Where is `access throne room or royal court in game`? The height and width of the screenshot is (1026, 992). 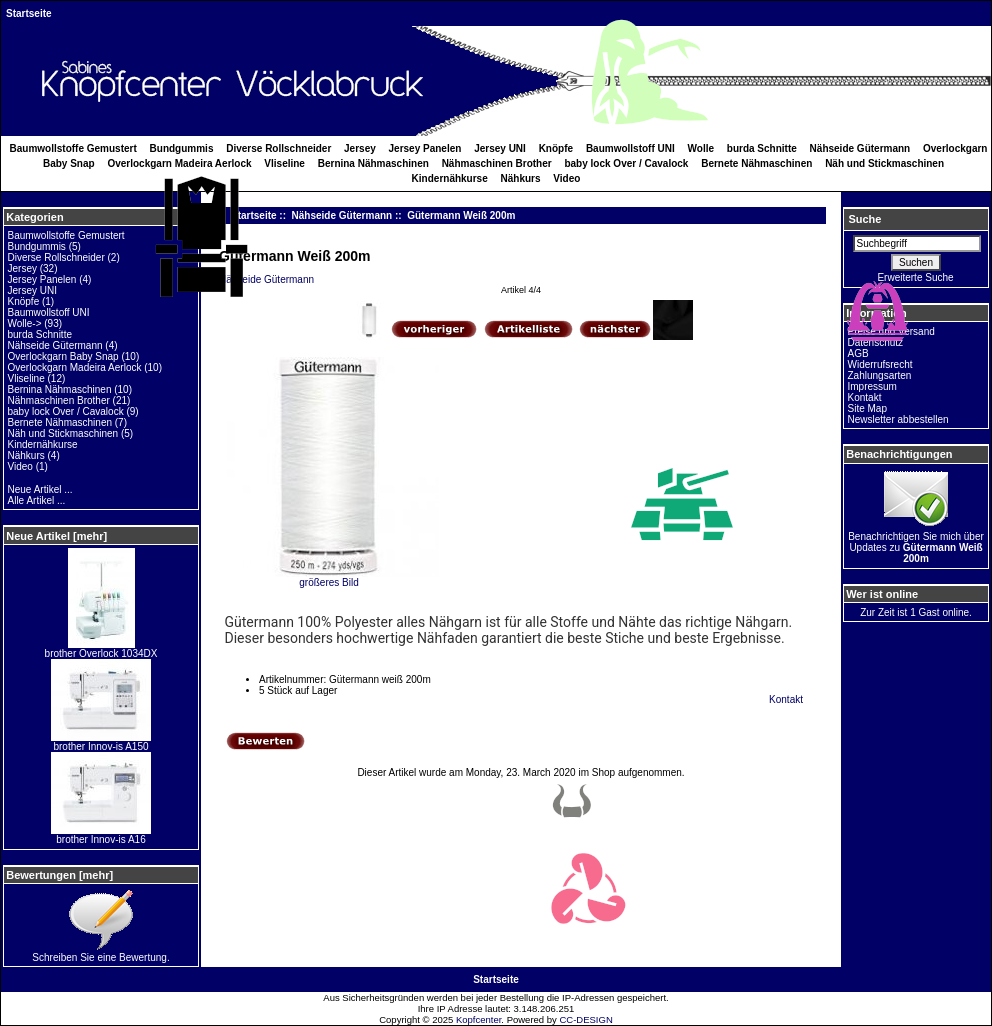 access throne room or royal court in game is located at coordinates (201, 236).